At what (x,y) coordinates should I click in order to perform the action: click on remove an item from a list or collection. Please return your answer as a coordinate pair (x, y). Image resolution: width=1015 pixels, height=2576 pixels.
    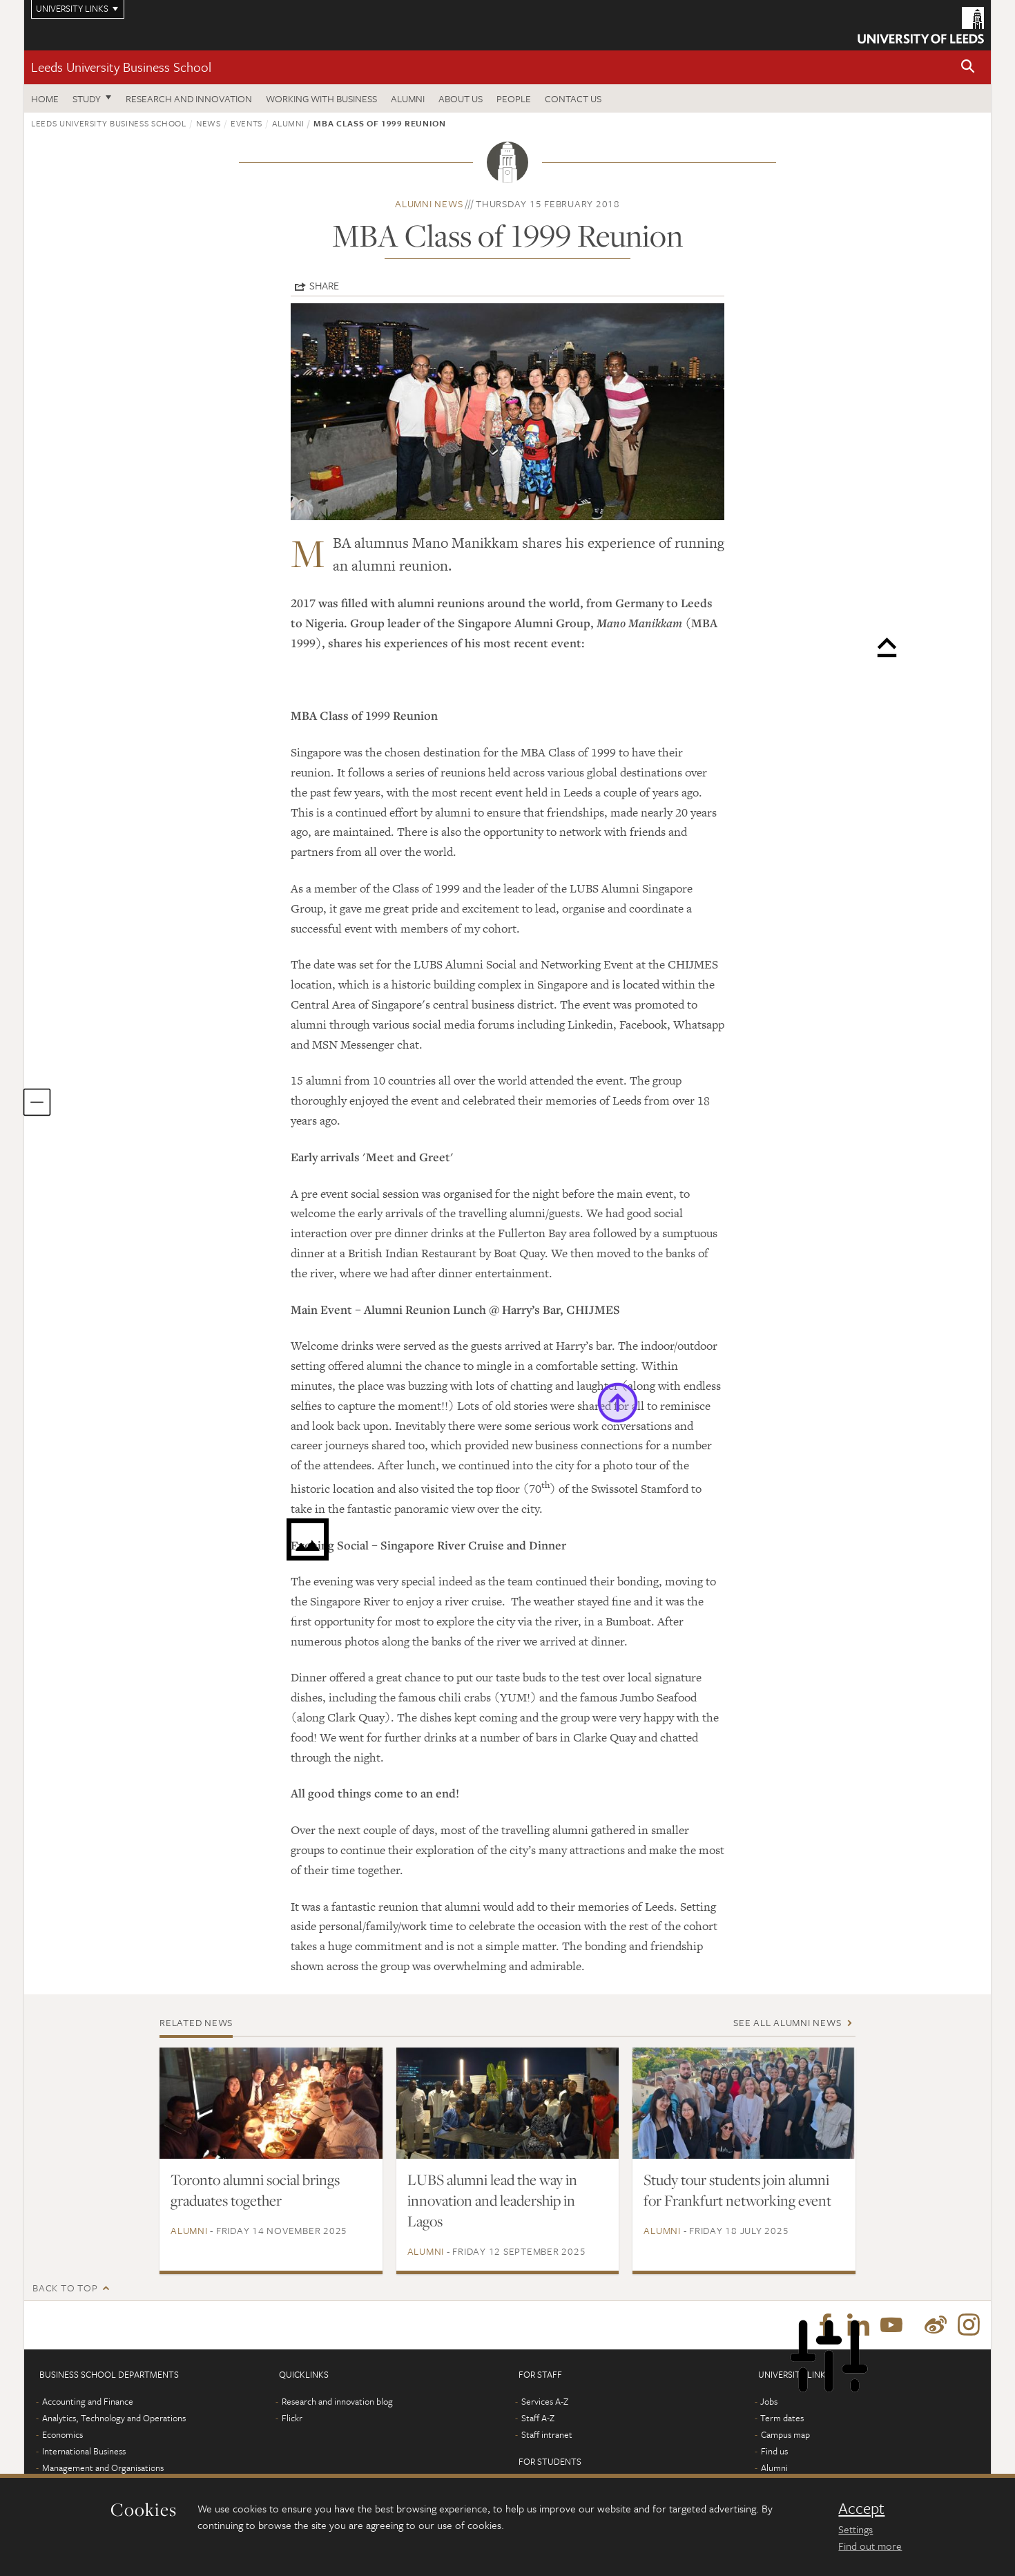
    Looking at the image, I should click on (37, 1102).